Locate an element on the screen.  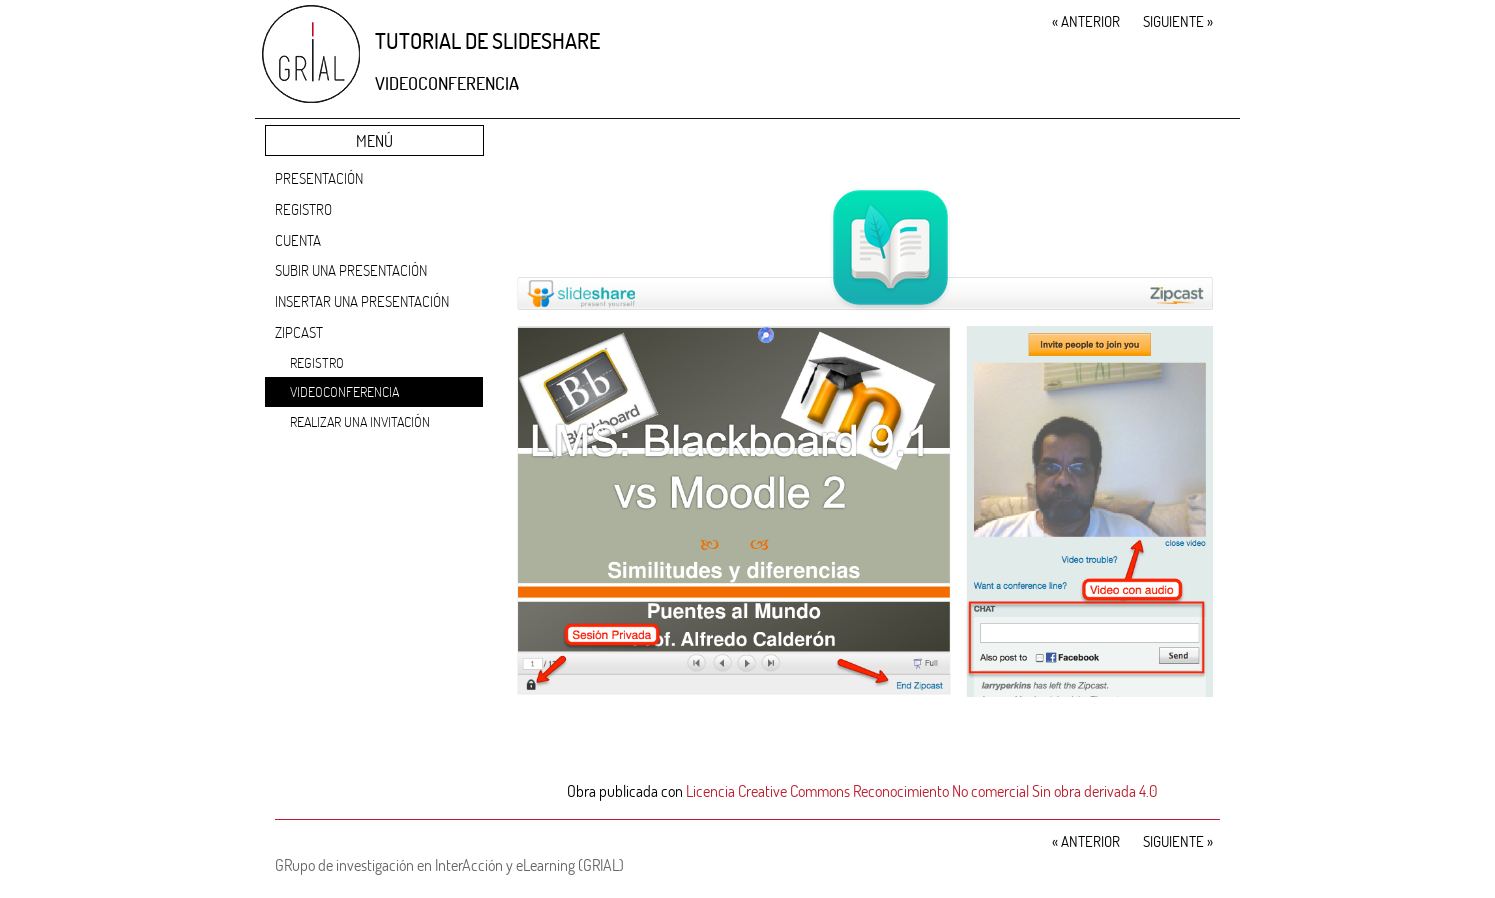
launch the web browser app is located at coordinates (766, 335).